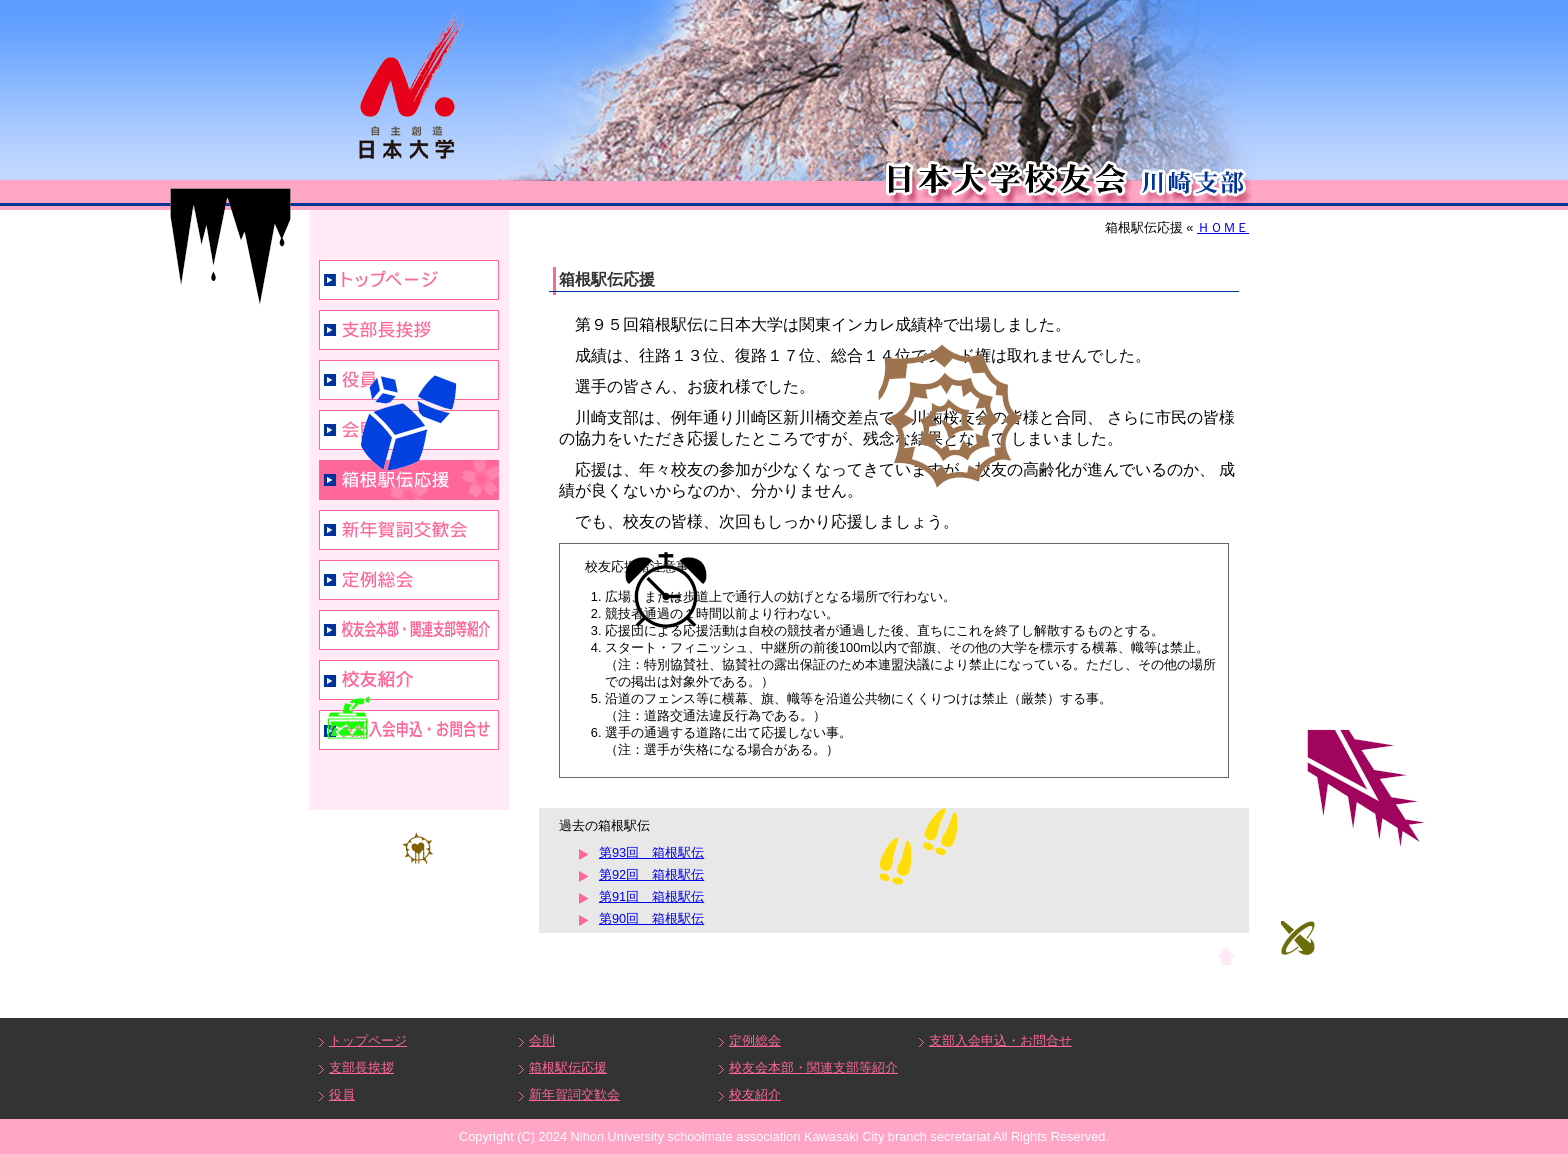 This screenshot has height=1154, width=1568. What do you see at coordinates (1365, 788) in the screenshot?
I see `select spiked tail attack for creature` at bounding box center [1365, 788].